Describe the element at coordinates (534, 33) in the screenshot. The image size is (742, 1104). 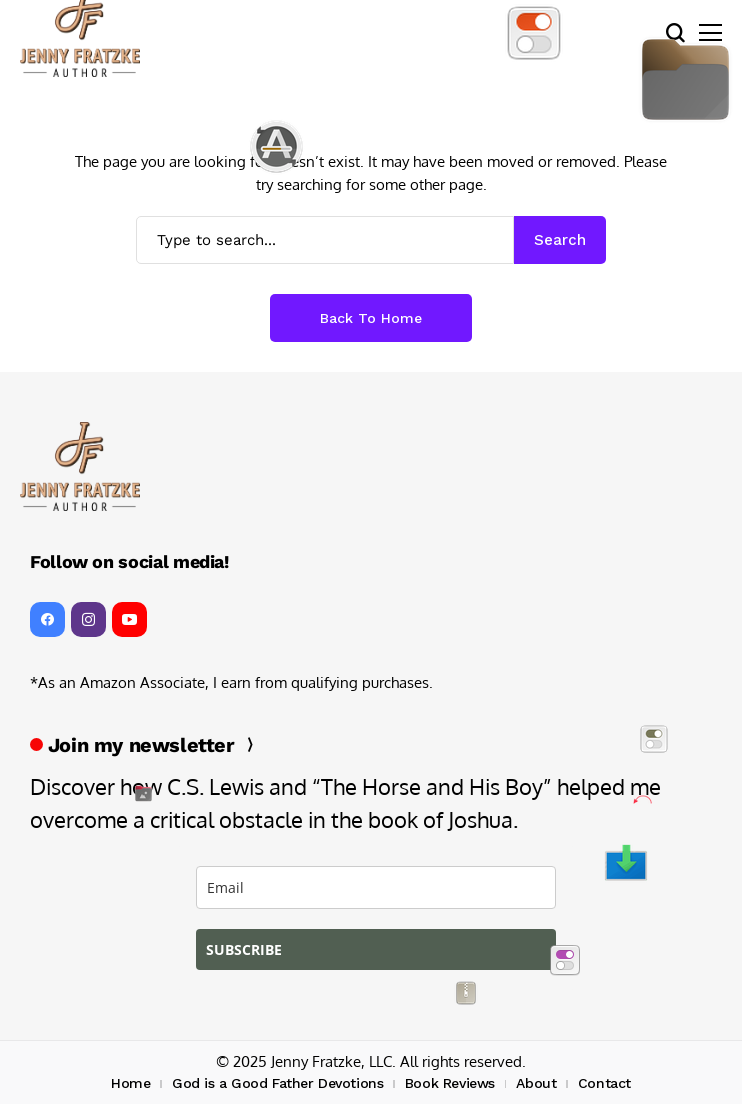
I see `open system tweaks or settings customization` at that location.